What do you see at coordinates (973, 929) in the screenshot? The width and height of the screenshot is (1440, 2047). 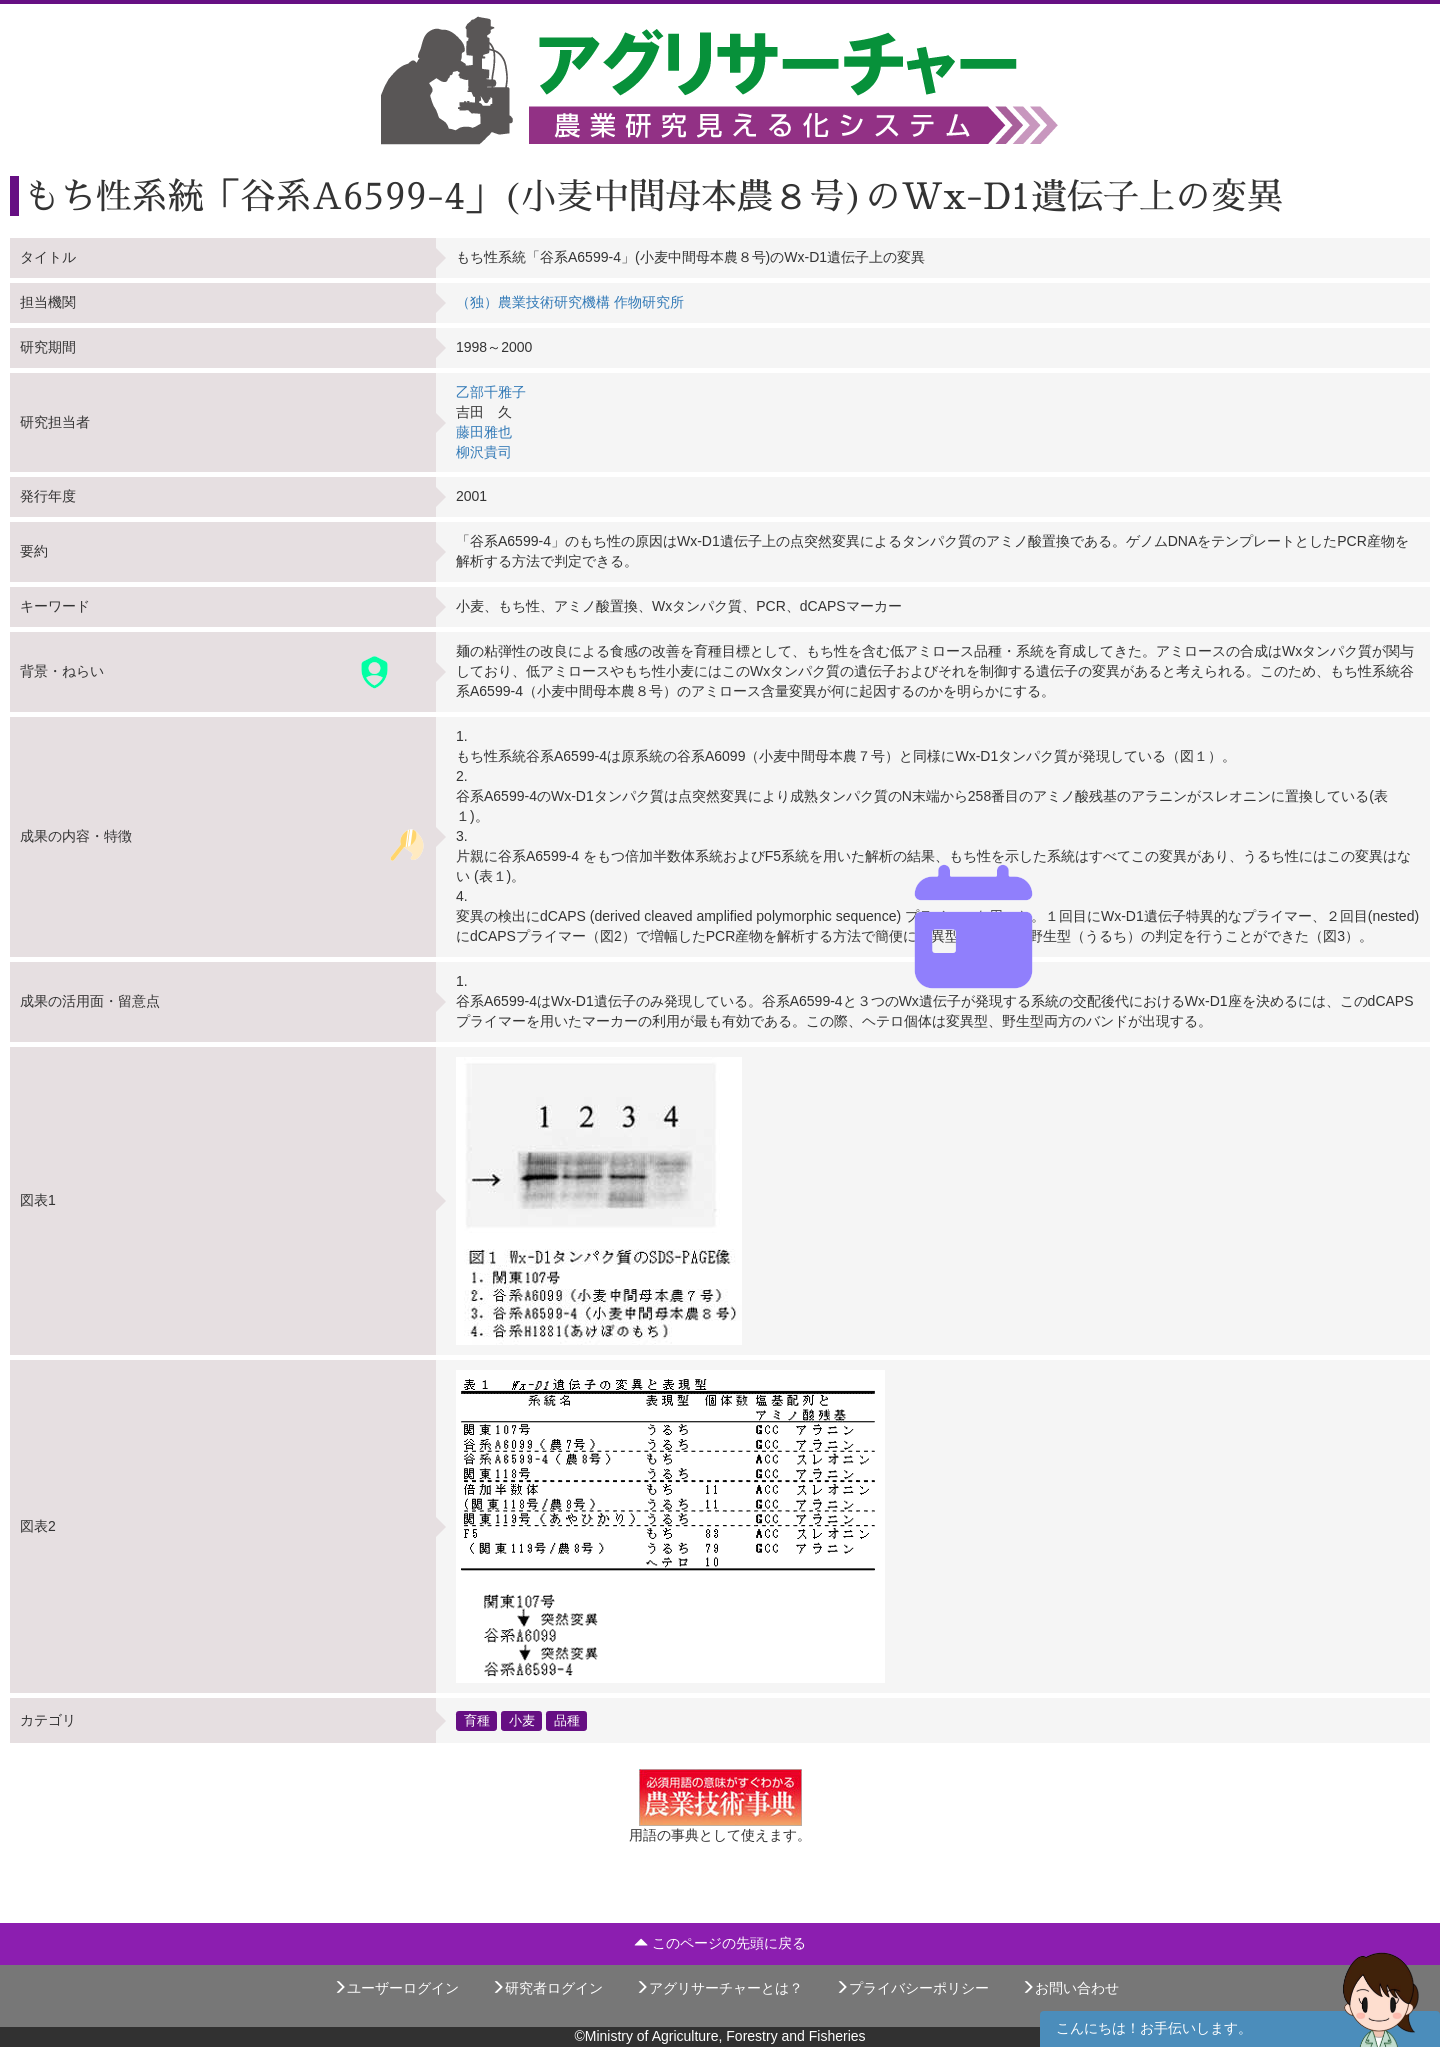 I see `open the calendar or schedule view` at bounding box center [973, 929].